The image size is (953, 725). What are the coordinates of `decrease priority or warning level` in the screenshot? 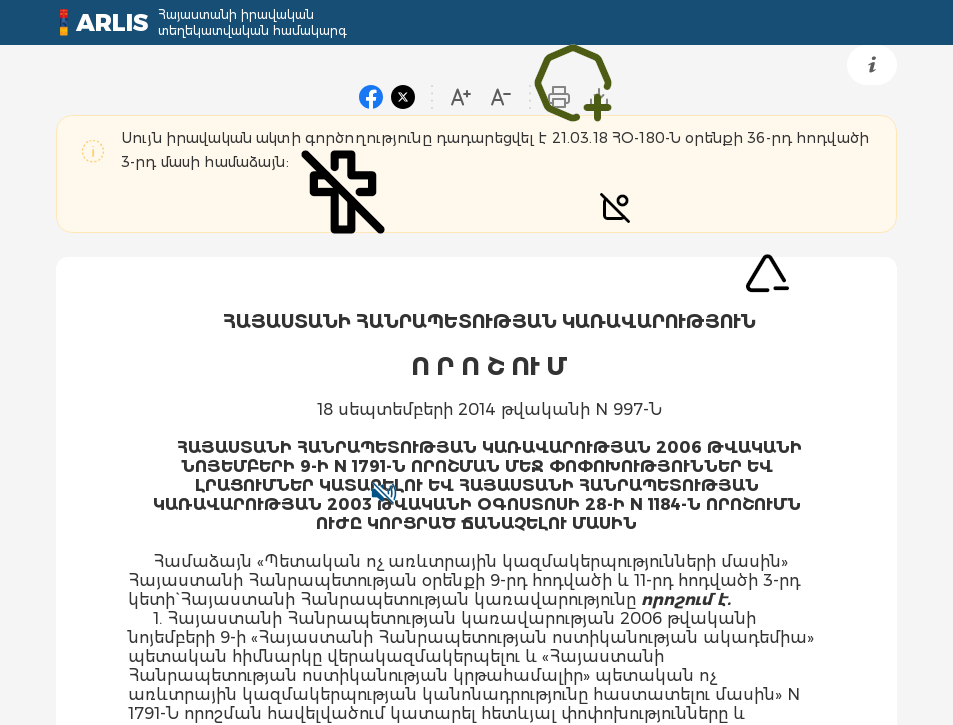 It's located at (767, 274).